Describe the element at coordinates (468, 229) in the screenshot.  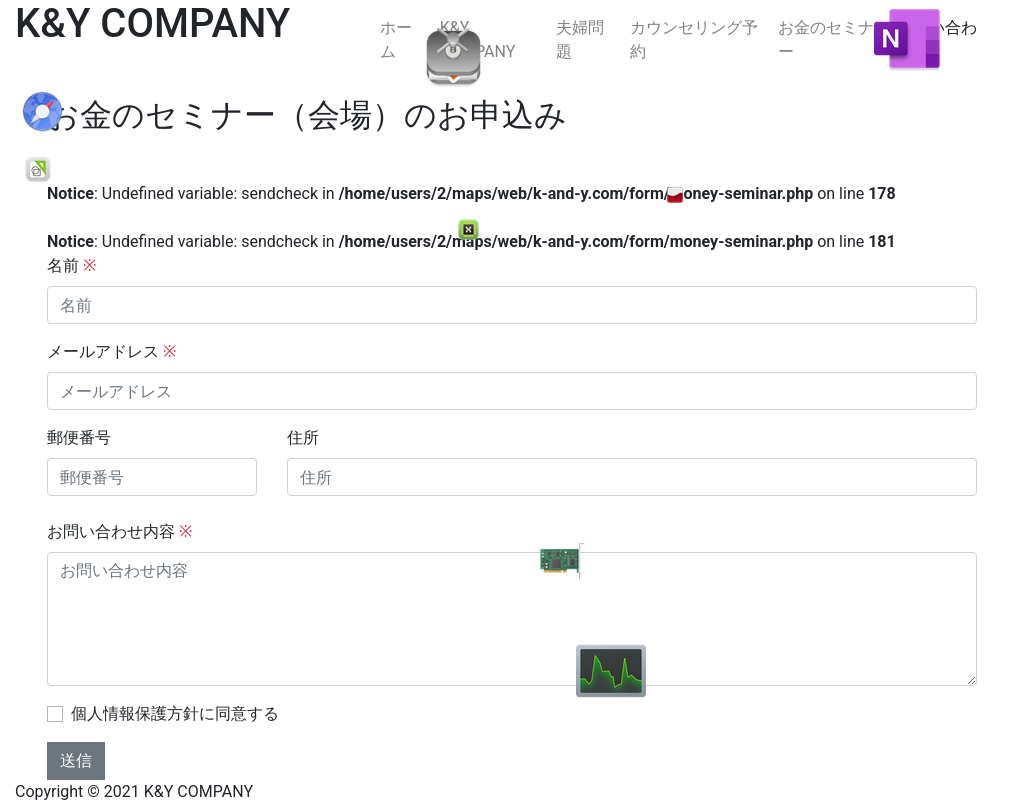
I see `open CPU-X system information app` at that location.